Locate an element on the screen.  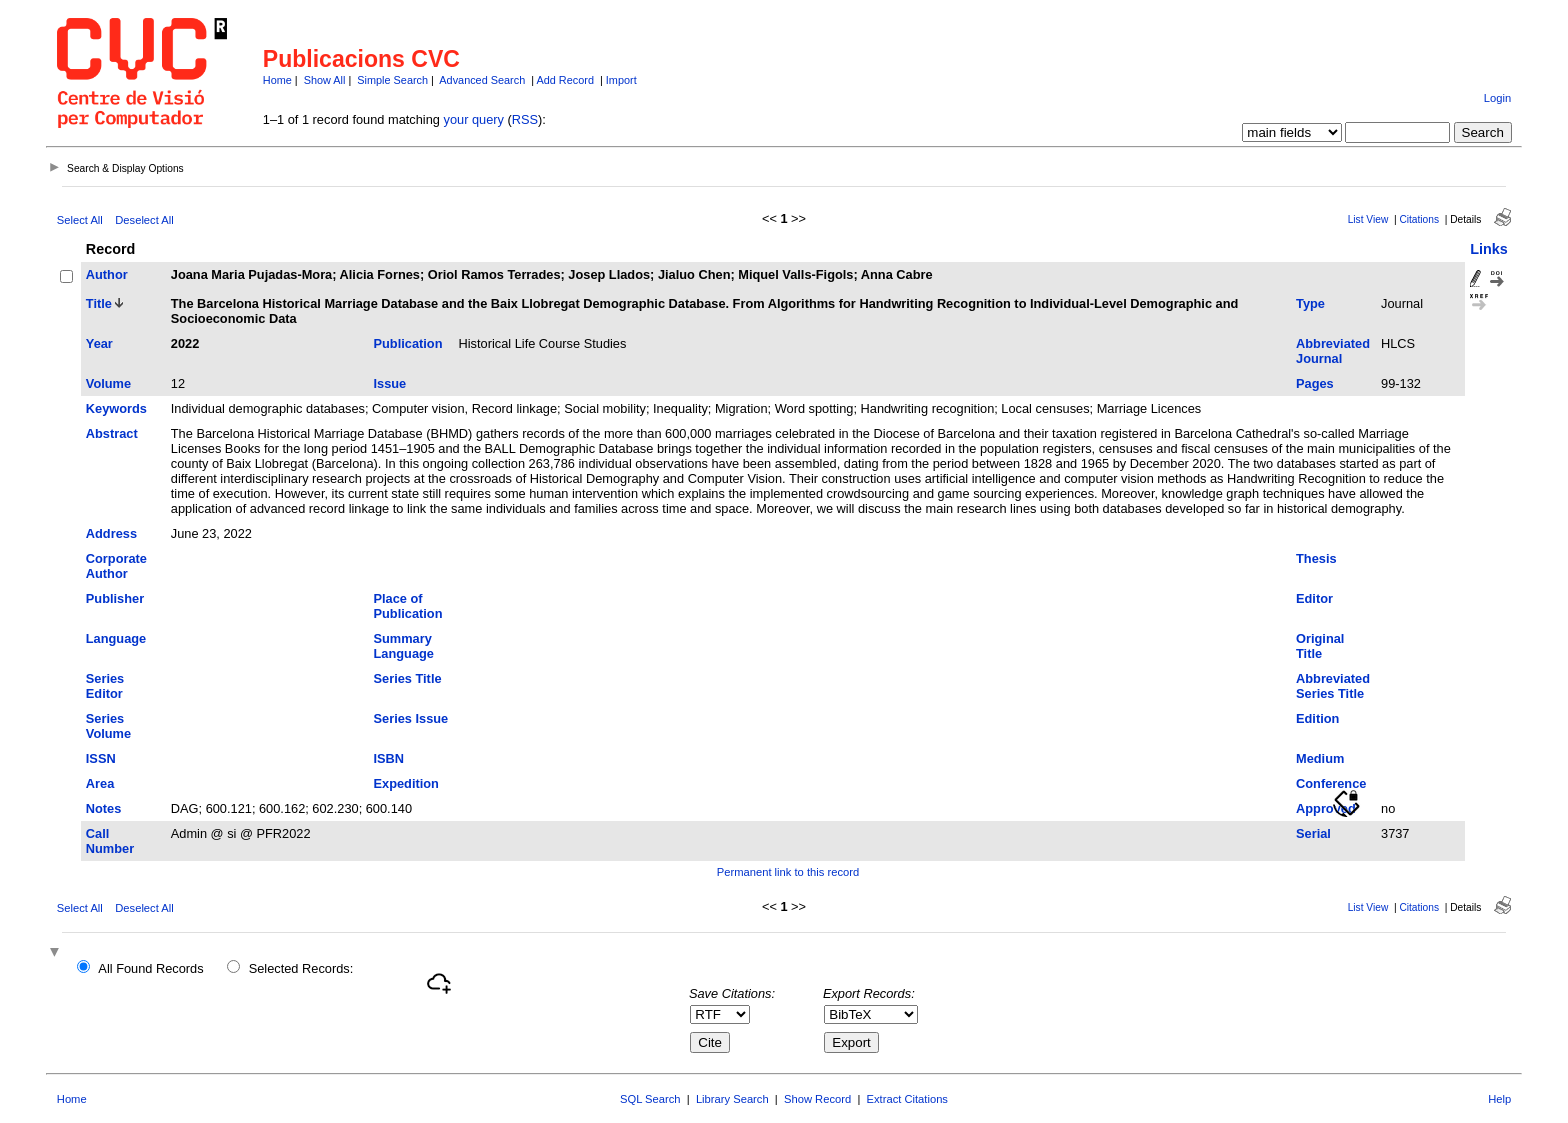
upload a new file to cloud storage is located at coordinates (439, 982).